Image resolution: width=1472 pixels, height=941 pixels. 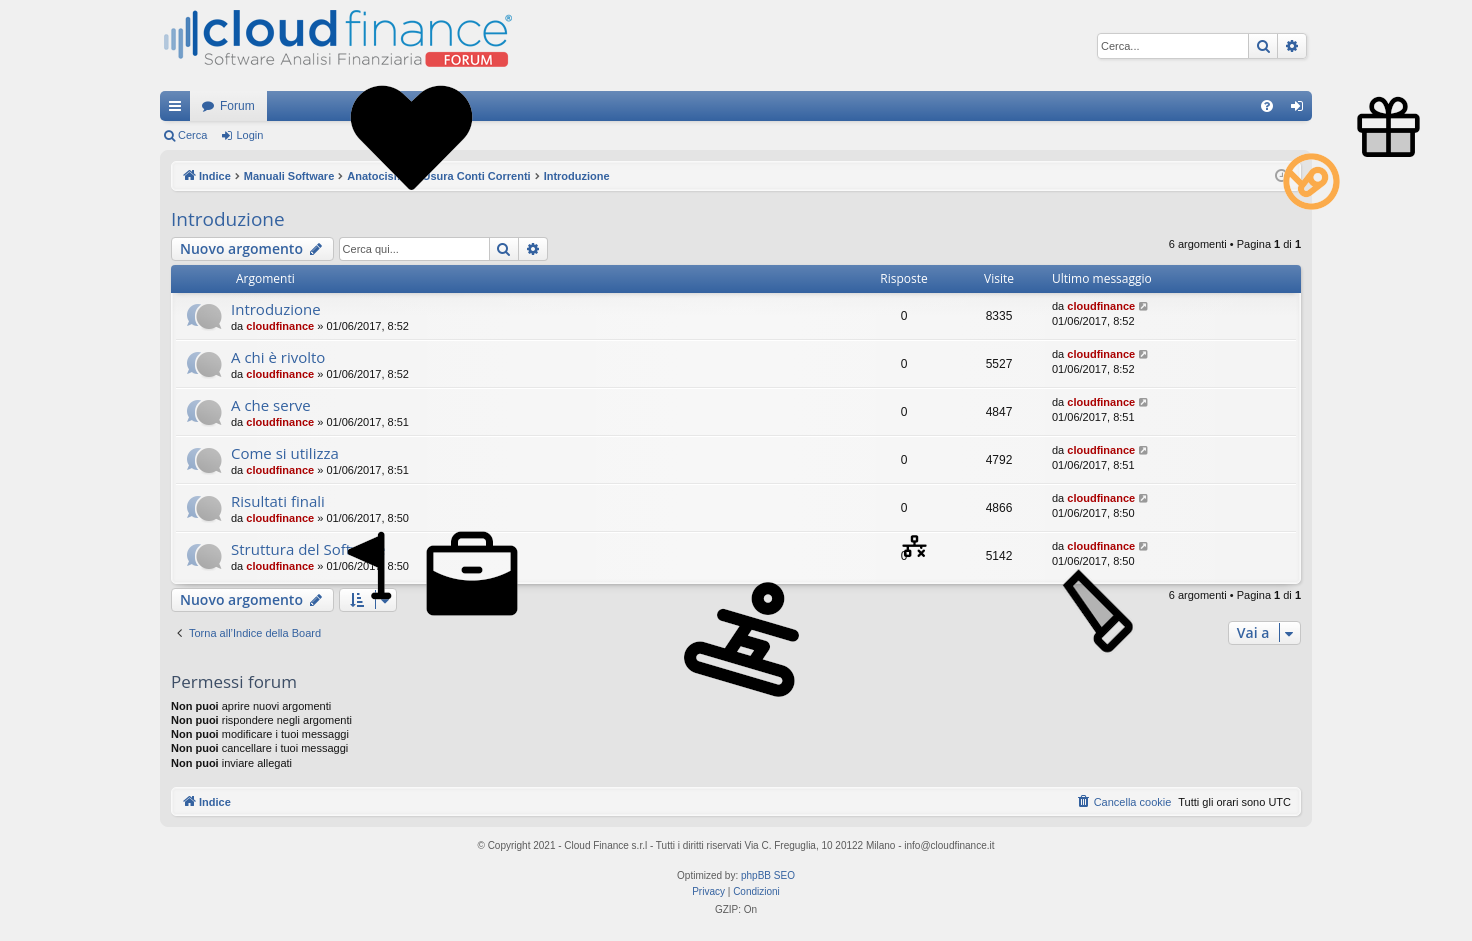 I want to click on network connection error or failure, so click(x=914, y=546).